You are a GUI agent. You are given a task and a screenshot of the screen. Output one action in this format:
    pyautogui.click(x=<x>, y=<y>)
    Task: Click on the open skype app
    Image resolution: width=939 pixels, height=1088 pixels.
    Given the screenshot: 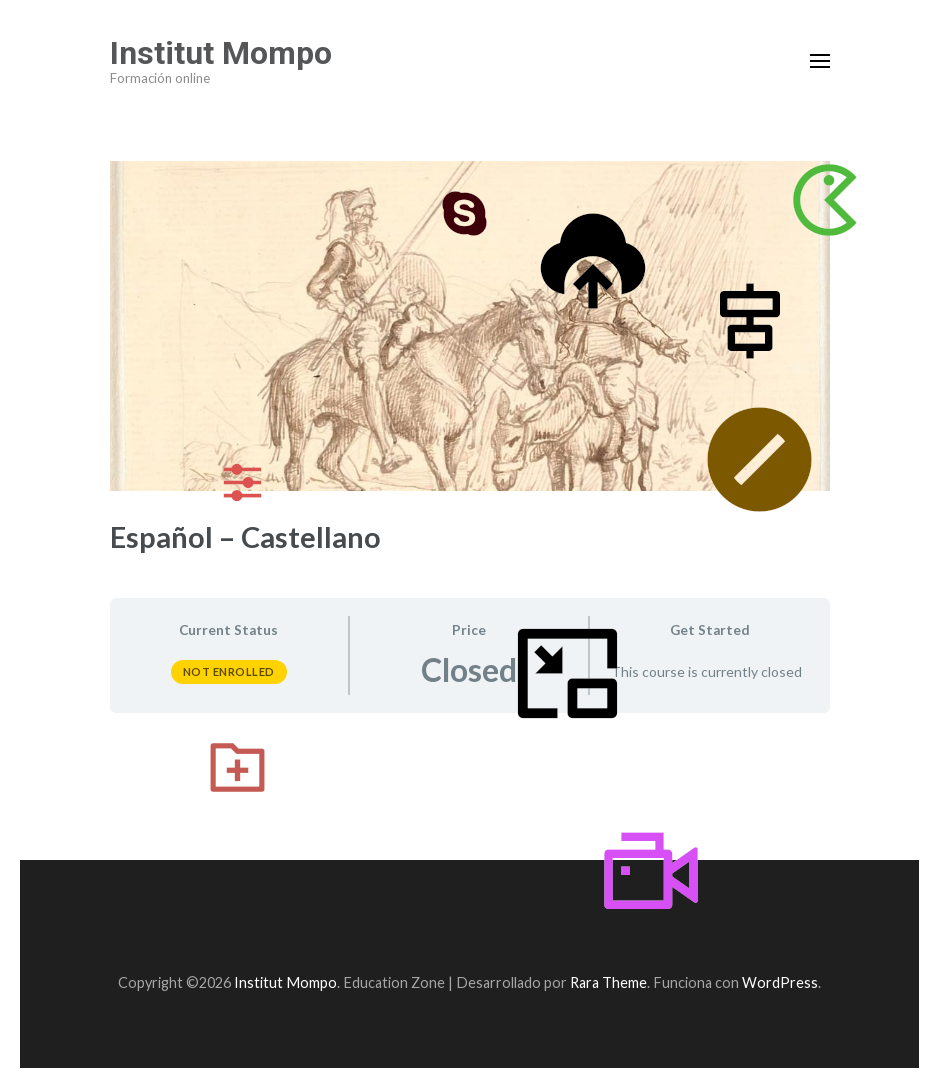 What is the action you would take?
    pyautogui.click(x=464, y=213)
    